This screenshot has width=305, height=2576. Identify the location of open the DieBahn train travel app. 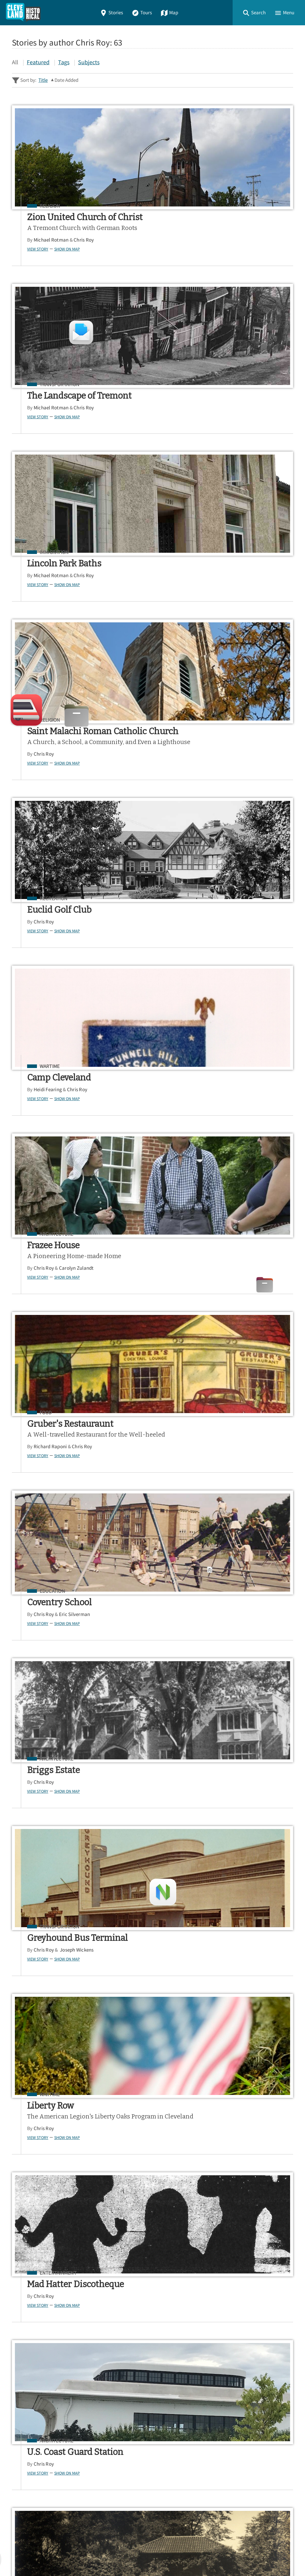
(26, 710).